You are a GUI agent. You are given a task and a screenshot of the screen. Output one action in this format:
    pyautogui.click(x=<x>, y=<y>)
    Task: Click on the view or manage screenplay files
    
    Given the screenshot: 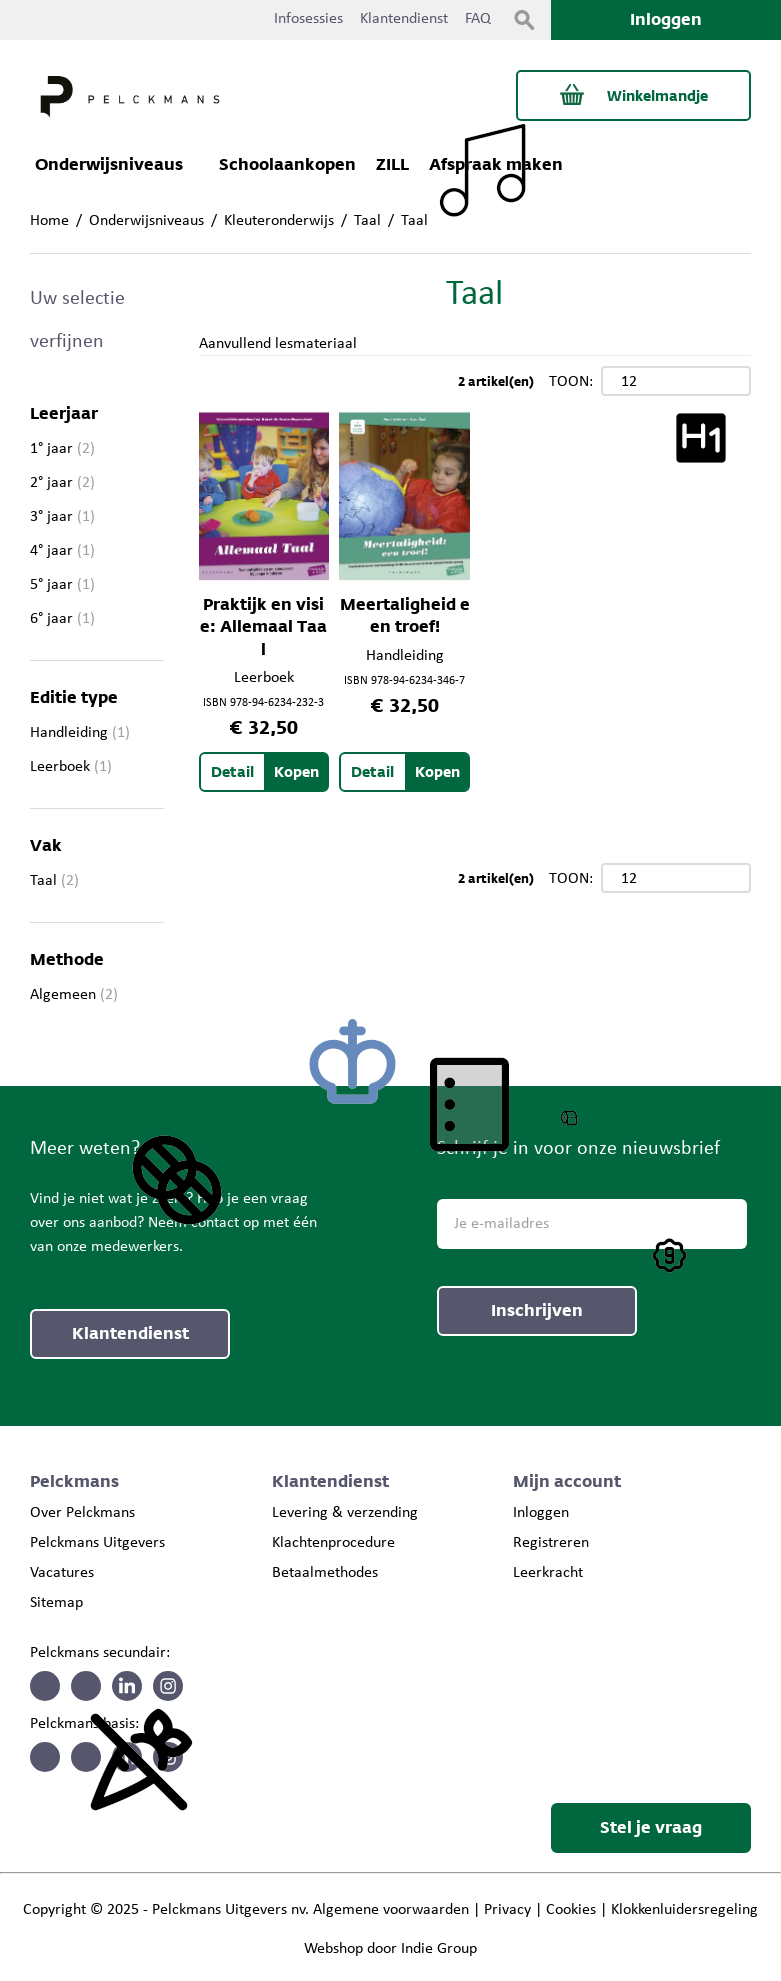 What is the action you would take?
    pyautogui.click(x=469, y=1104)
    